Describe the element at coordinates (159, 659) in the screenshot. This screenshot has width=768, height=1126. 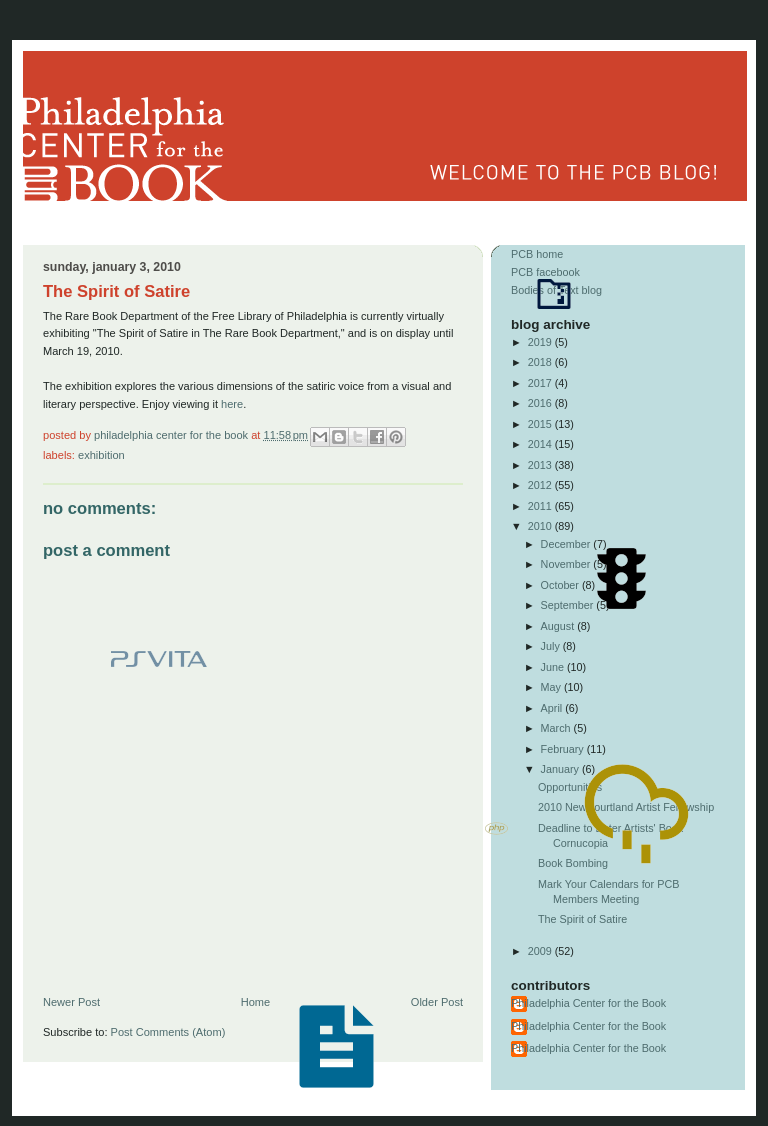
I see `PlayStation Vita brand logo` at that location.